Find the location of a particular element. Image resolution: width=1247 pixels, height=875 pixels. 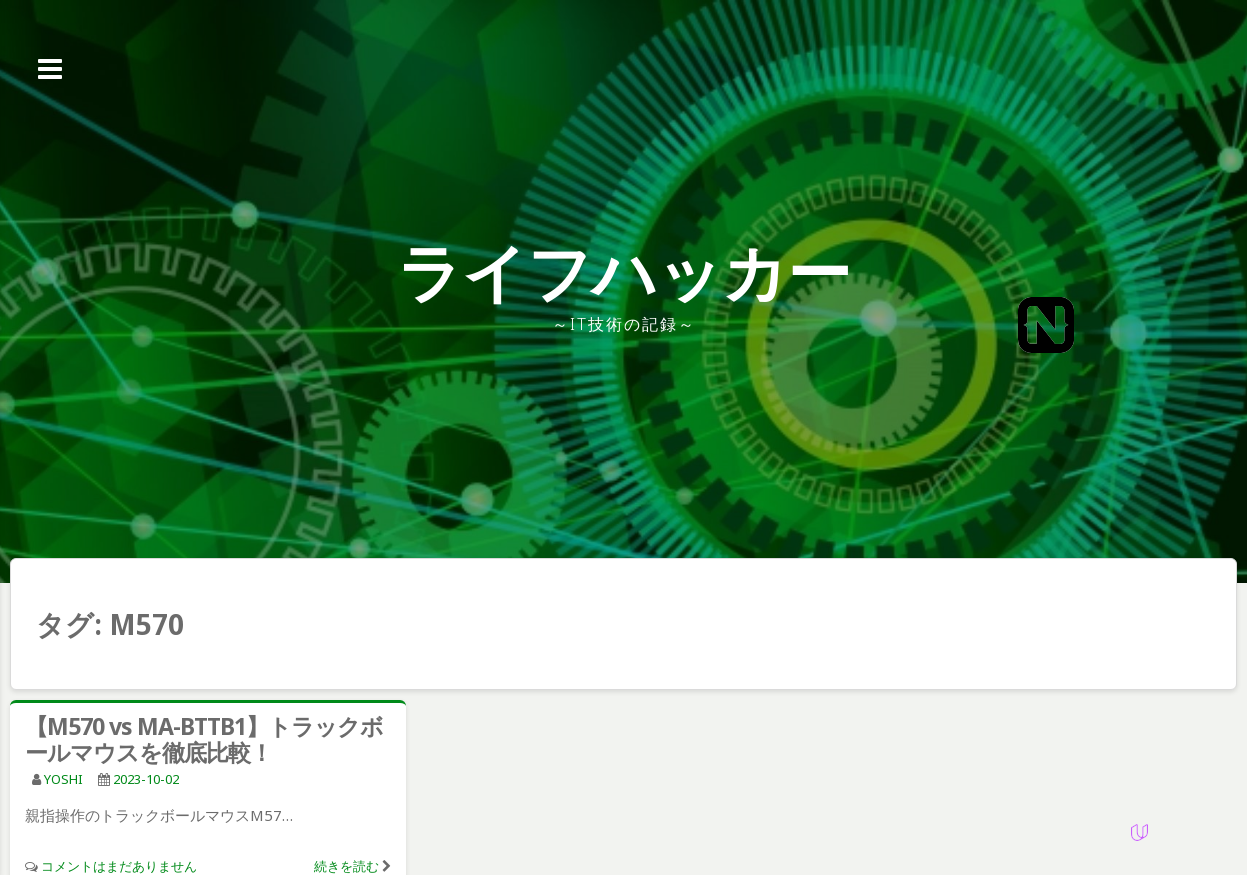

nativescript app or framework logo is located at coordinates (1046, 325).